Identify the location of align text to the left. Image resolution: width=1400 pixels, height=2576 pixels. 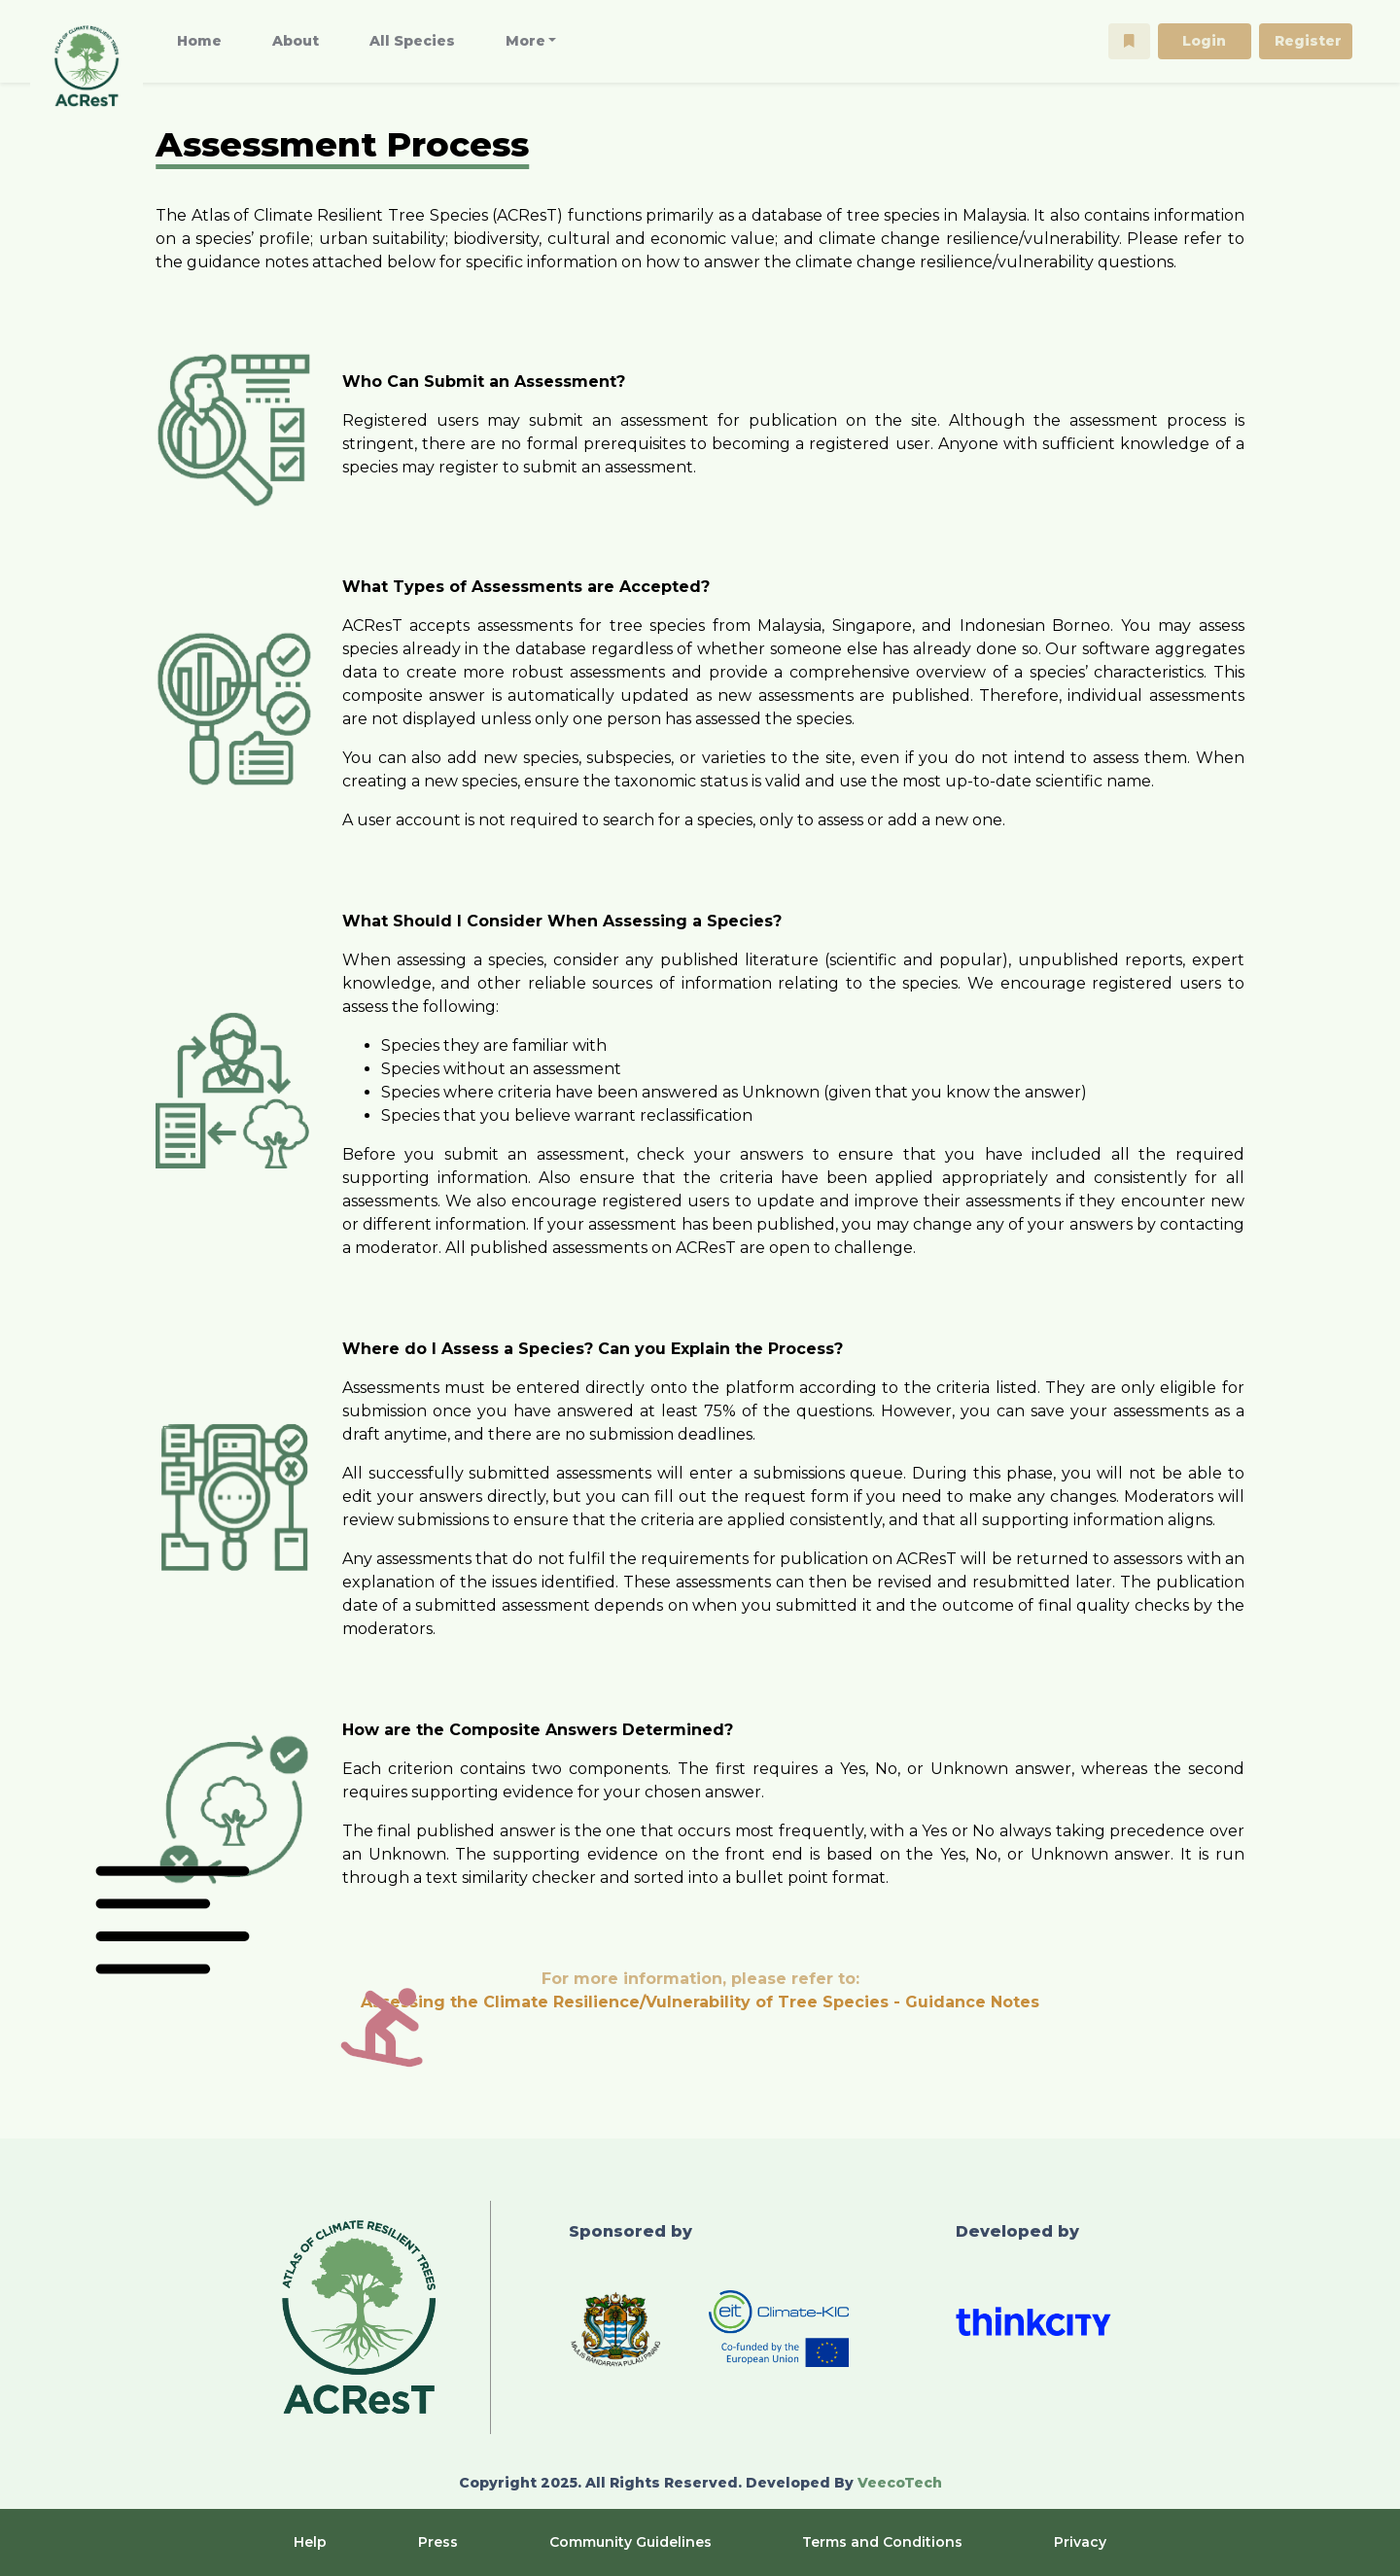
(172, 1923).